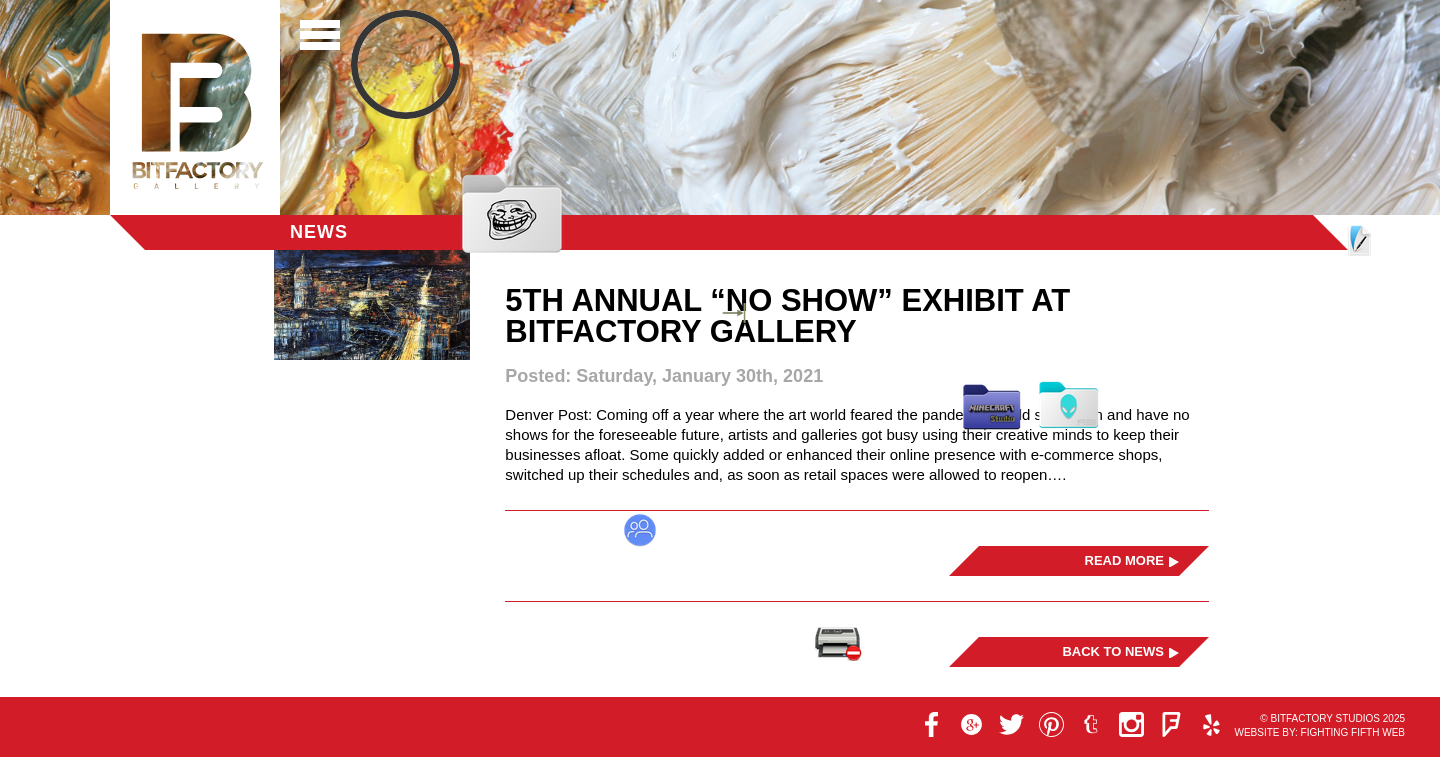 This screenshot has height=757, width=1440. Describe the element at coordinates (837, 641) in the screenshot. I see `indicates a printer error or malfunction` at that location.